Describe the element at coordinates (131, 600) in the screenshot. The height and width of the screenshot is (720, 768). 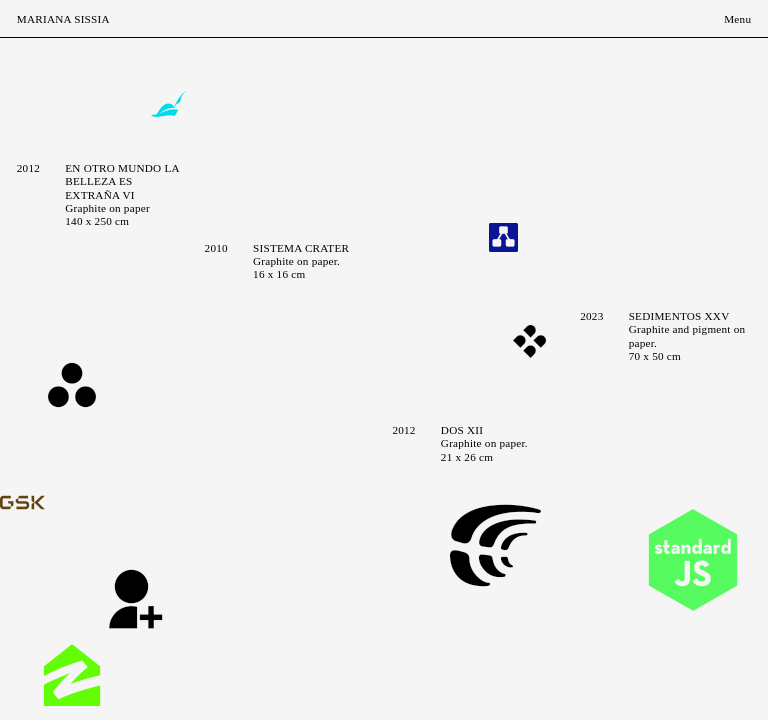
I see `add a new user or contact` at that location.